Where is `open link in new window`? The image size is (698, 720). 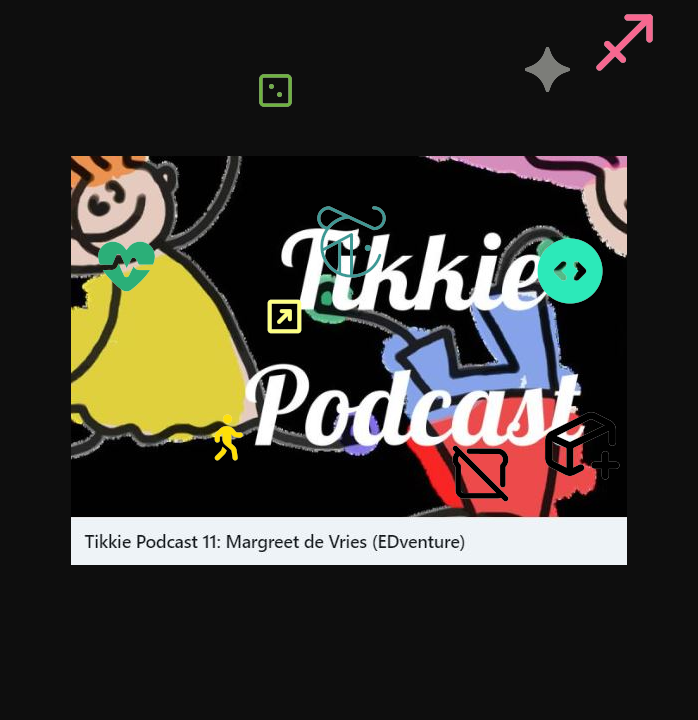
open link in new window is located at coordinates (284, 316).